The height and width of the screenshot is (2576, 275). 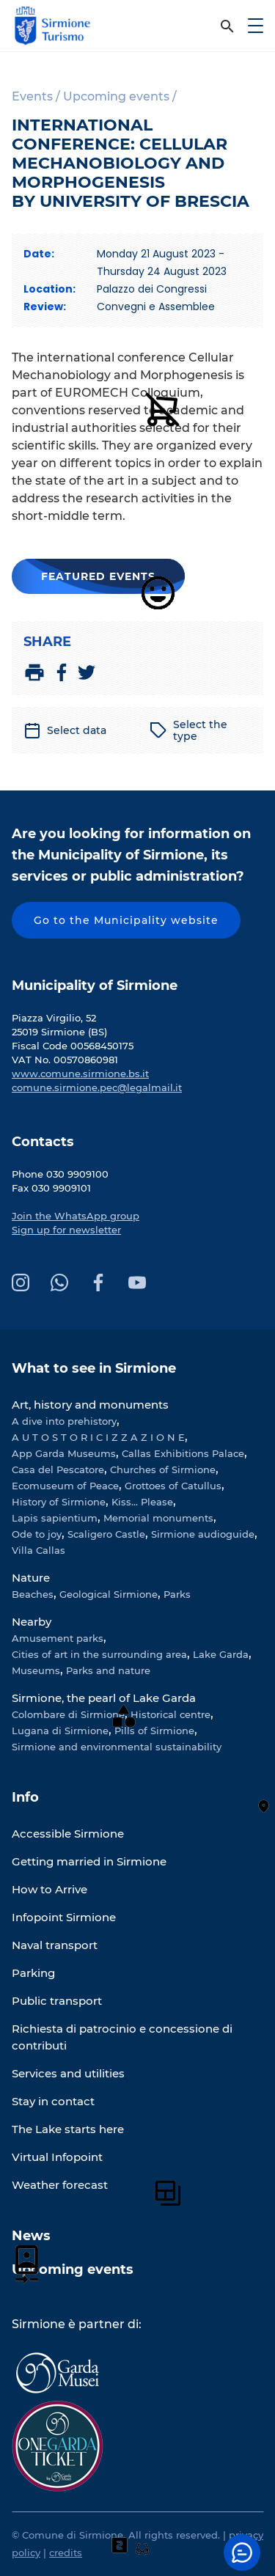 I want to click on view or set a location on the map, so click(x=263, y=1806).